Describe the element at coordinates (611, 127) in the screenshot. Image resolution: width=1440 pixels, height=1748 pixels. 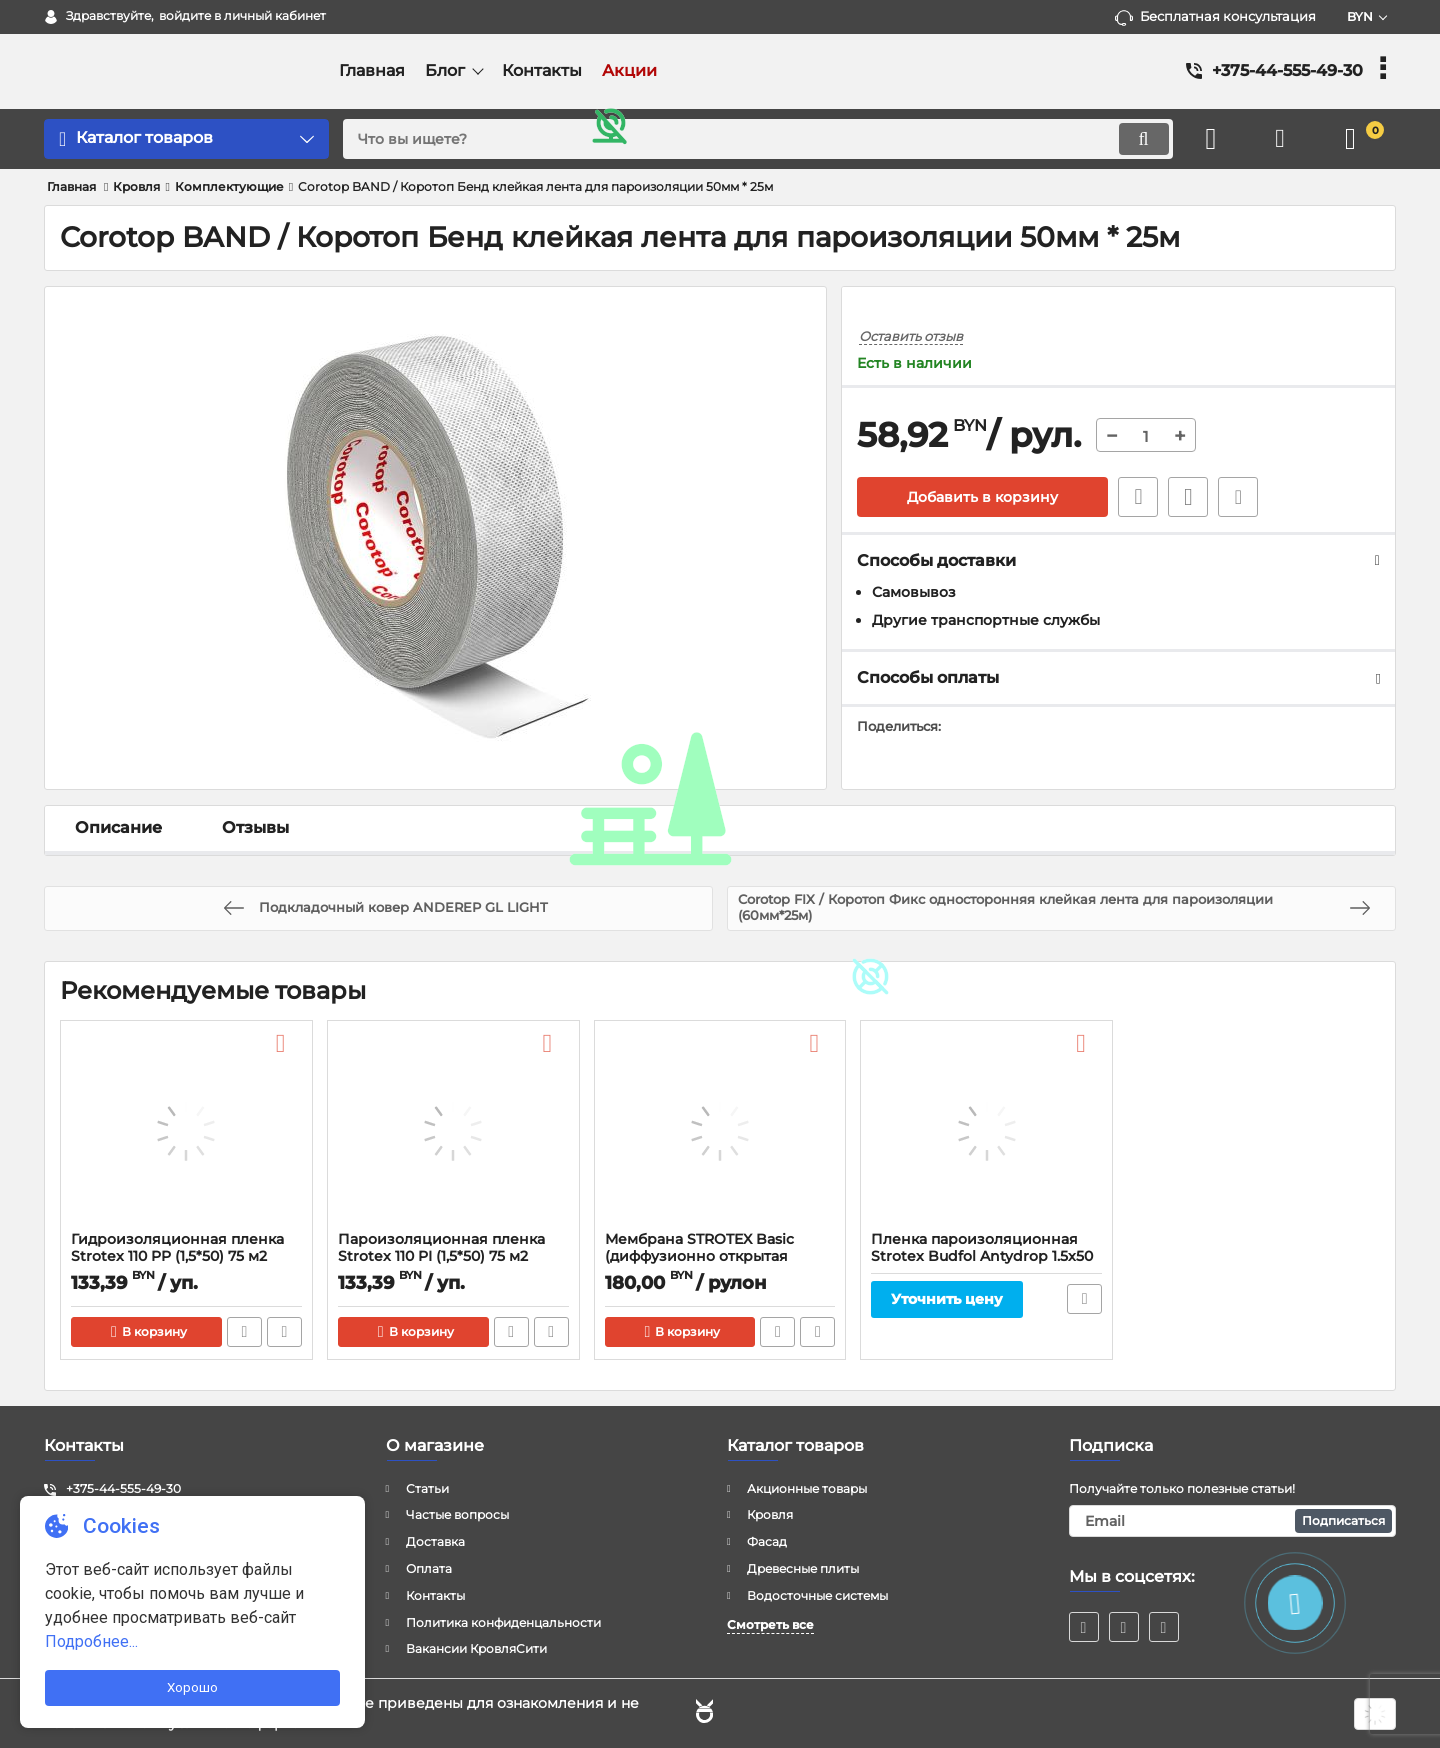
I see `webcam is disabled or turned off` at that location.